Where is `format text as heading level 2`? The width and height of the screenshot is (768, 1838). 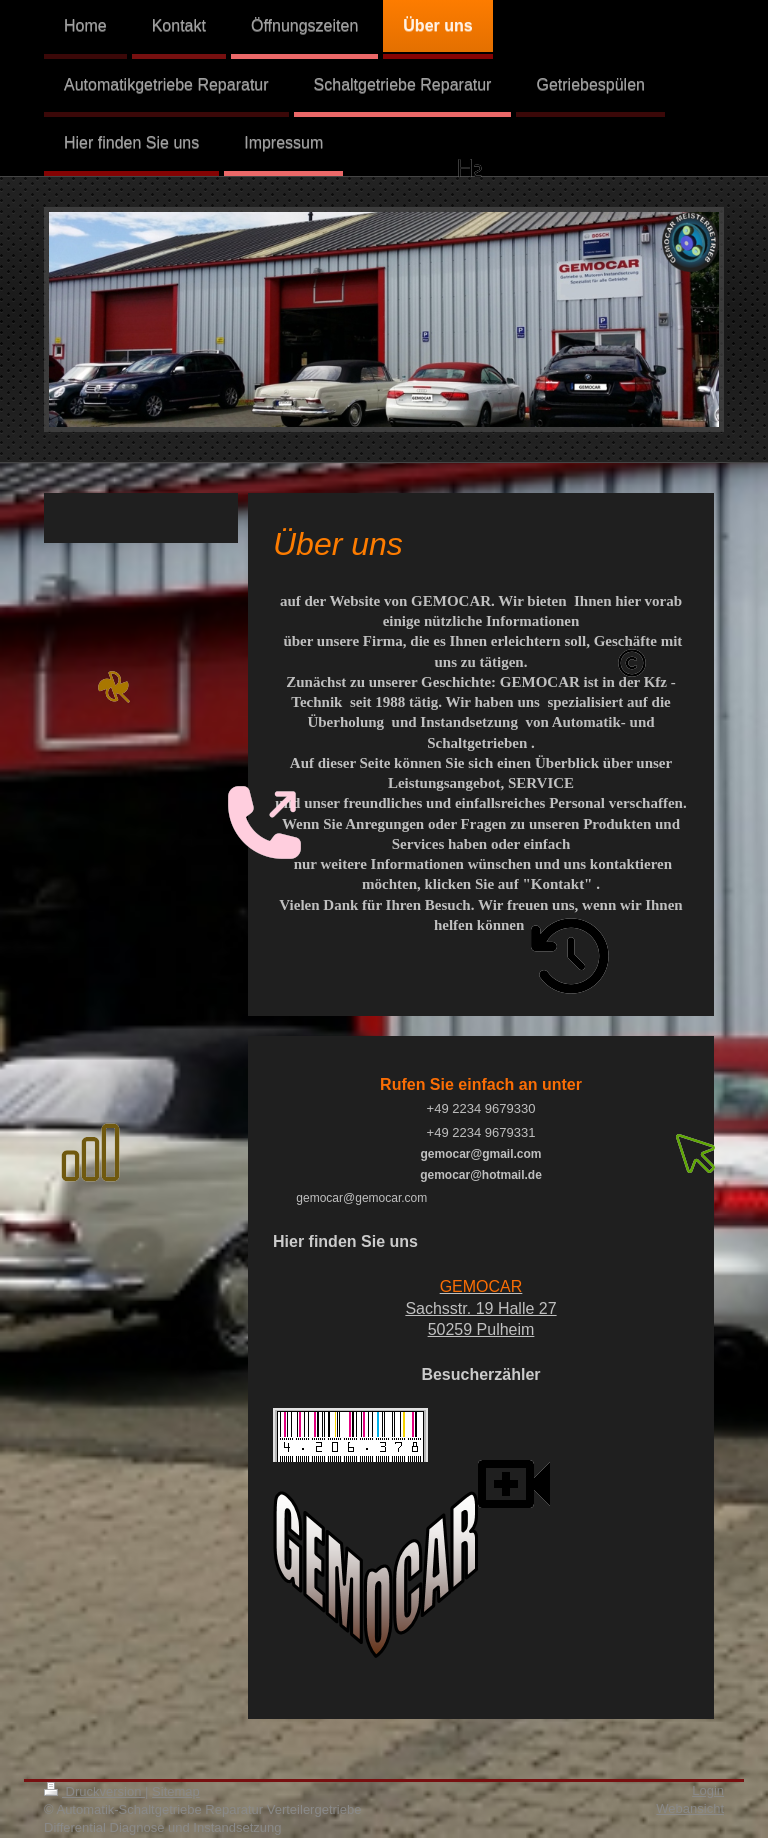 format text as heading level 2 is located at coordinates (470, 168).